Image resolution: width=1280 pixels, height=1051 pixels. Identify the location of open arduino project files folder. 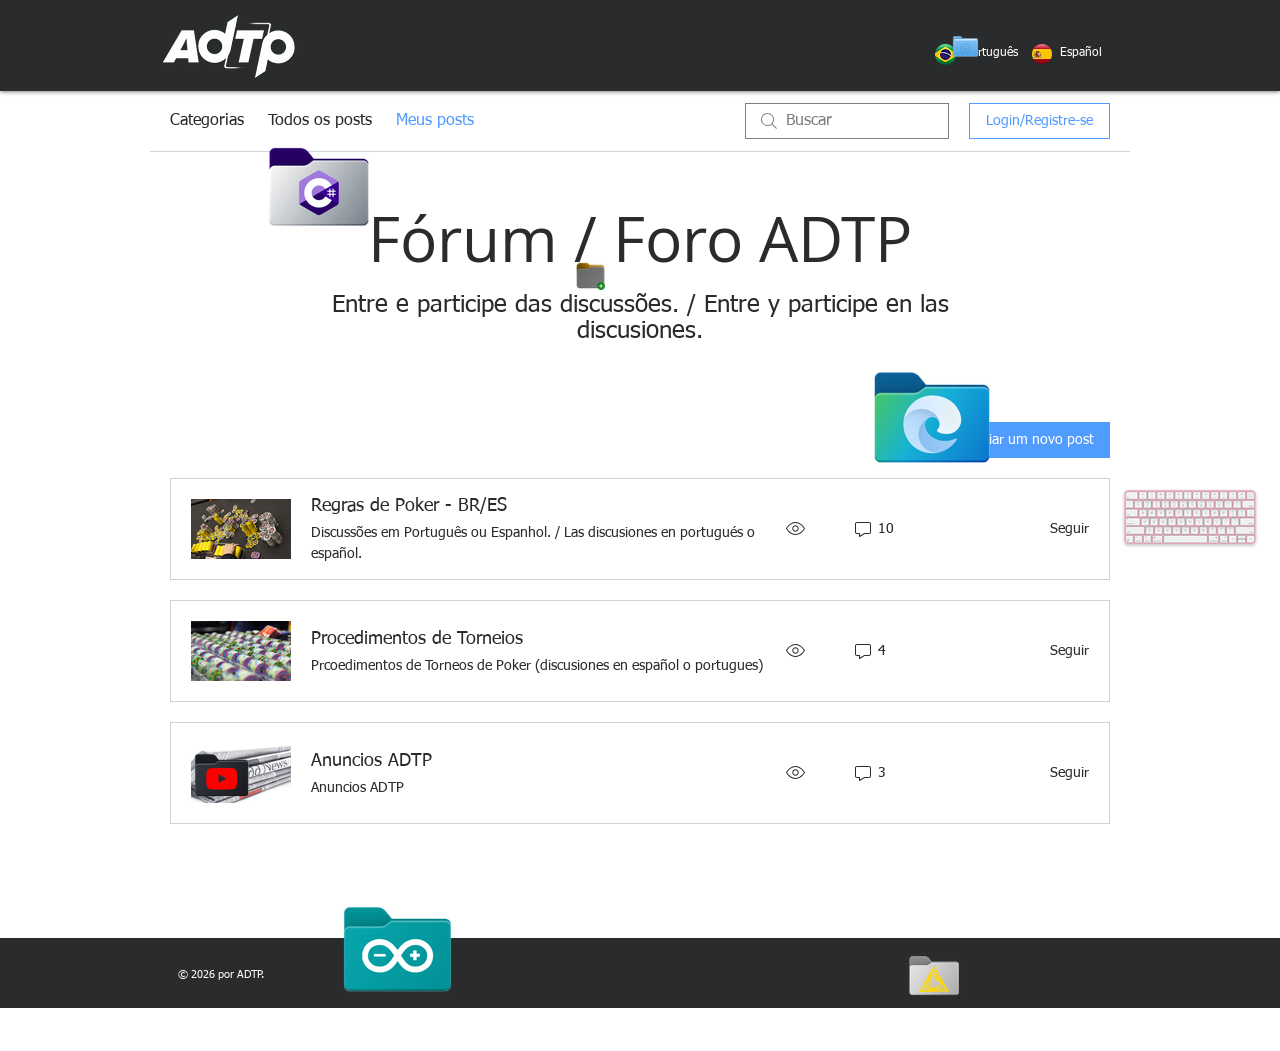
(397, 952).